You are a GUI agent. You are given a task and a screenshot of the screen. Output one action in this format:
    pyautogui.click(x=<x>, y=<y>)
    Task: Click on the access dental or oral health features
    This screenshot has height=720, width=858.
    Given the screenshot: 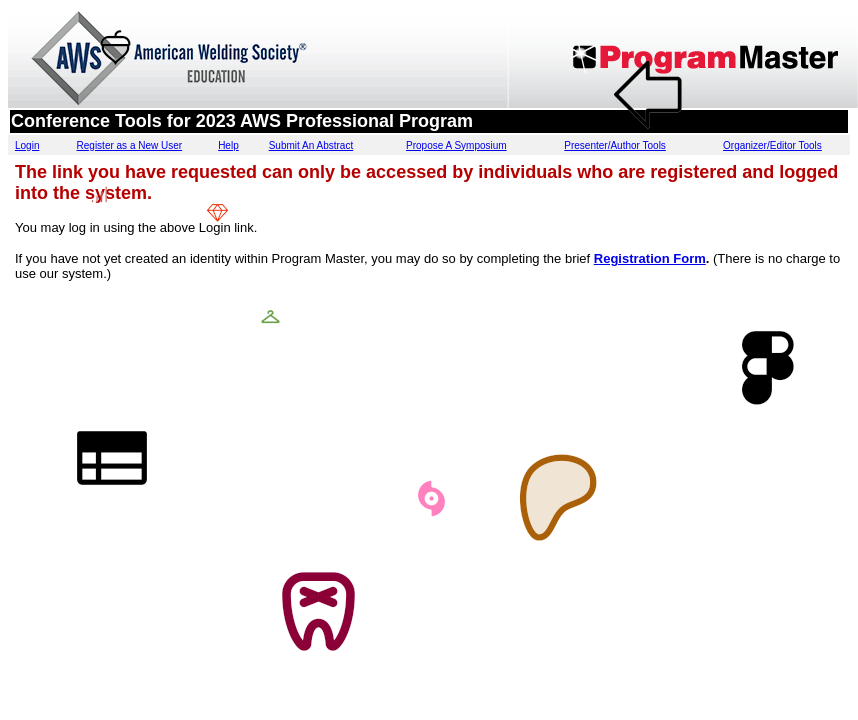 What is the action you would take?
    pyautogui.click(x=318, y=611)
    